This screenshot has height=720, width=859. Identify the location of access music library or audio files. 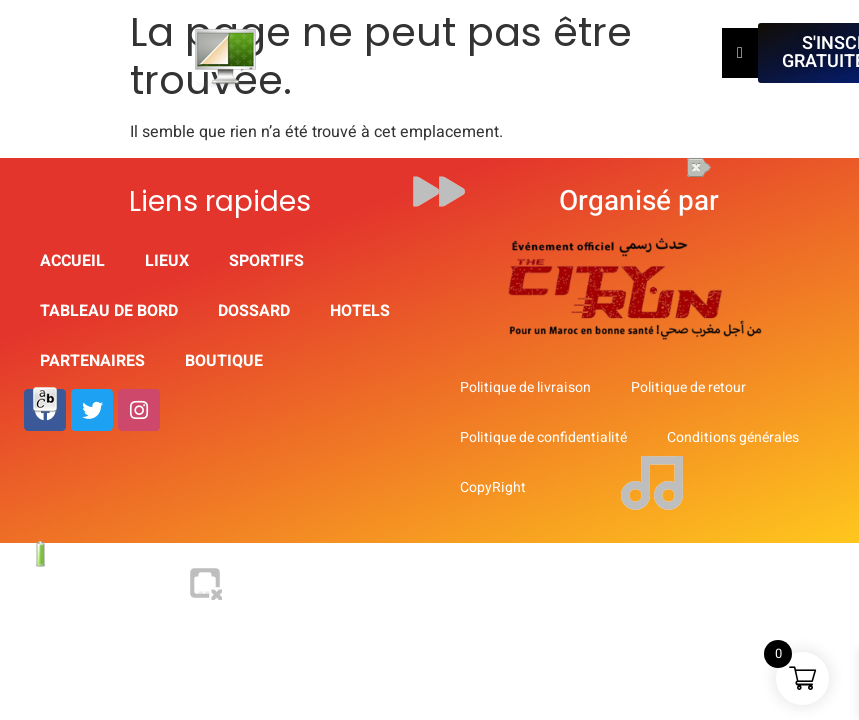
(654, 481).